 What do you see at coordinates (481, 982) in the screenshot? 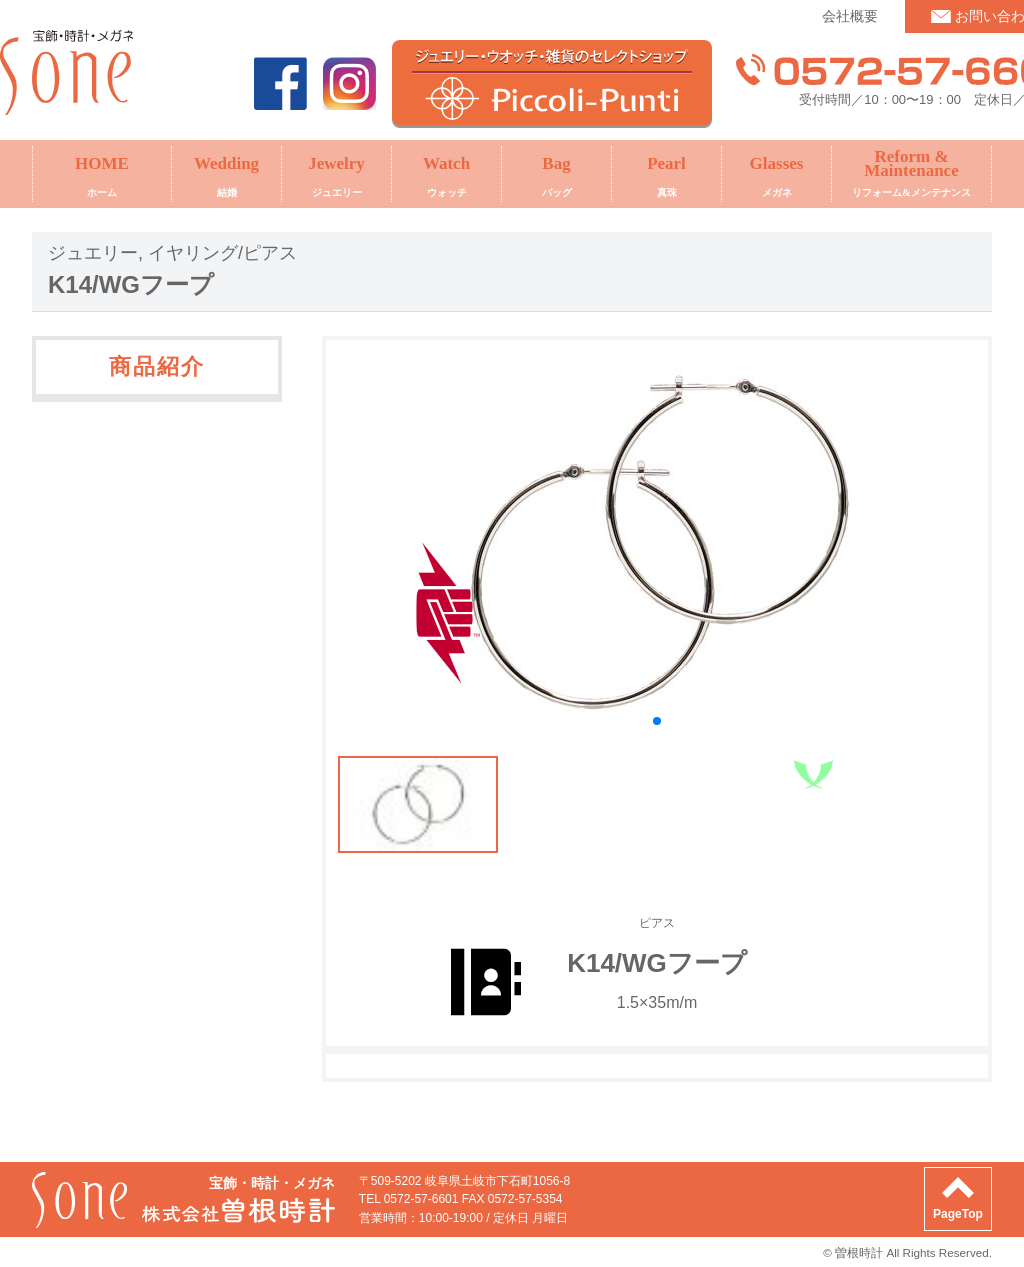
I see `open your contacts book` at bounding box center [481, 982].